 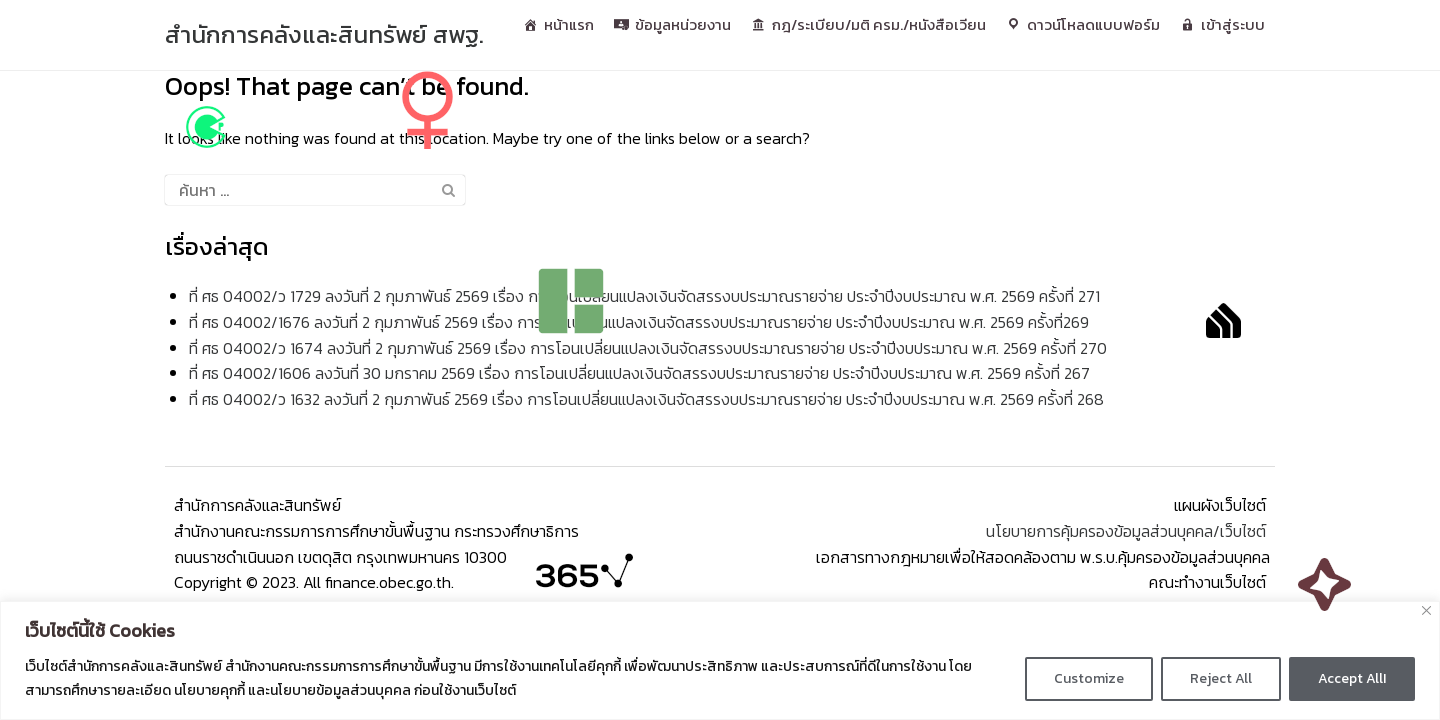 What do you see at coordinates (1223, 320) in the screenshot?
I see `open the kasa smart home app` at bounding box center [1223, 320].